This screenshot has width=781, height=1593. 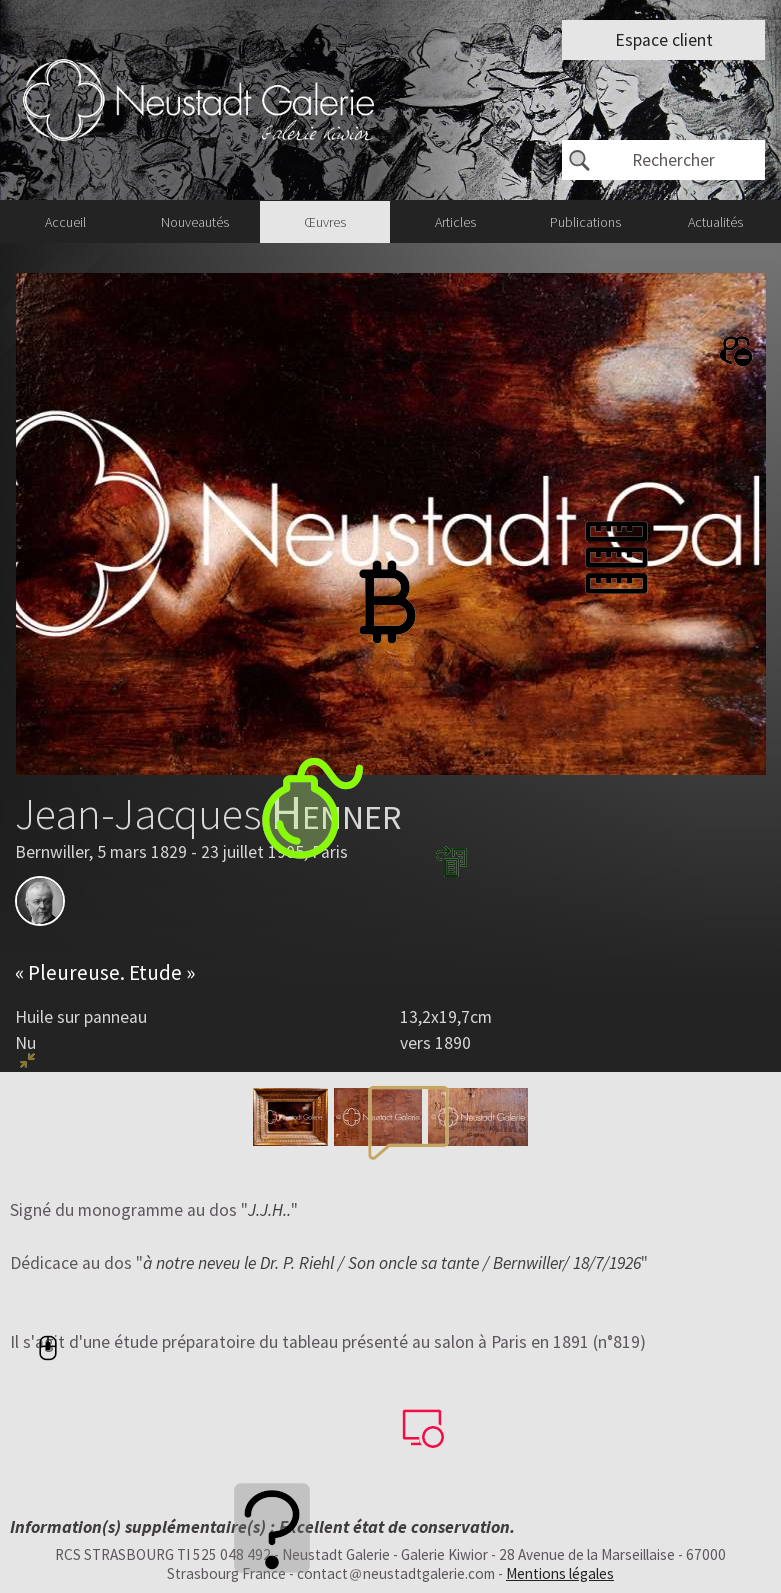 What do you see at coordinates (422, 1426) in the screenshot?
I see `access virtual machine settings` at bounding box center [422, 1426].